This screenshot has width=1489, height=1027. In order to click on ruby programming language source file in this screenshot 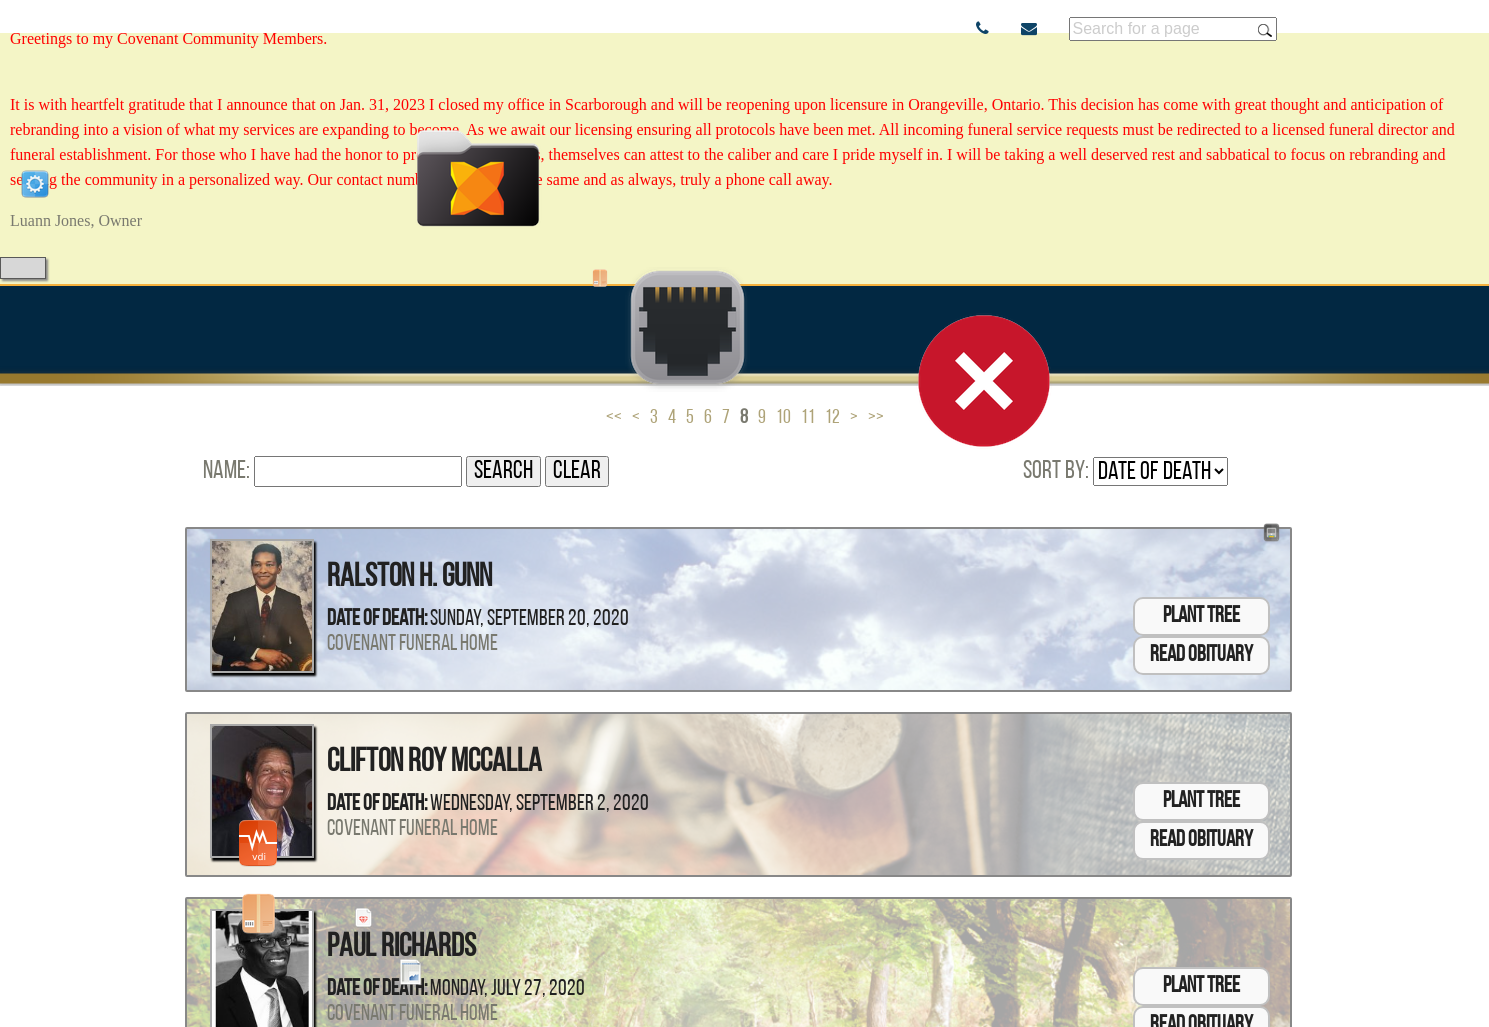, I will do `click(363, 917)`.